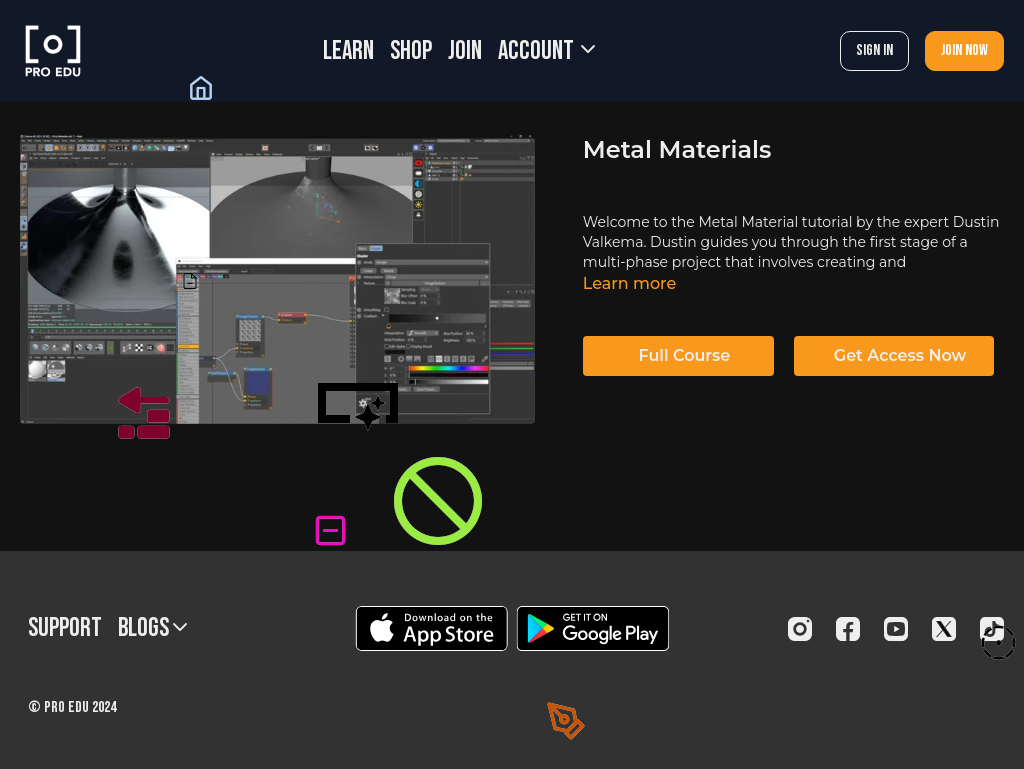  Describe the element at coordinates (144, 413) in the screenshot. I see `access construction or building tools` at that location.